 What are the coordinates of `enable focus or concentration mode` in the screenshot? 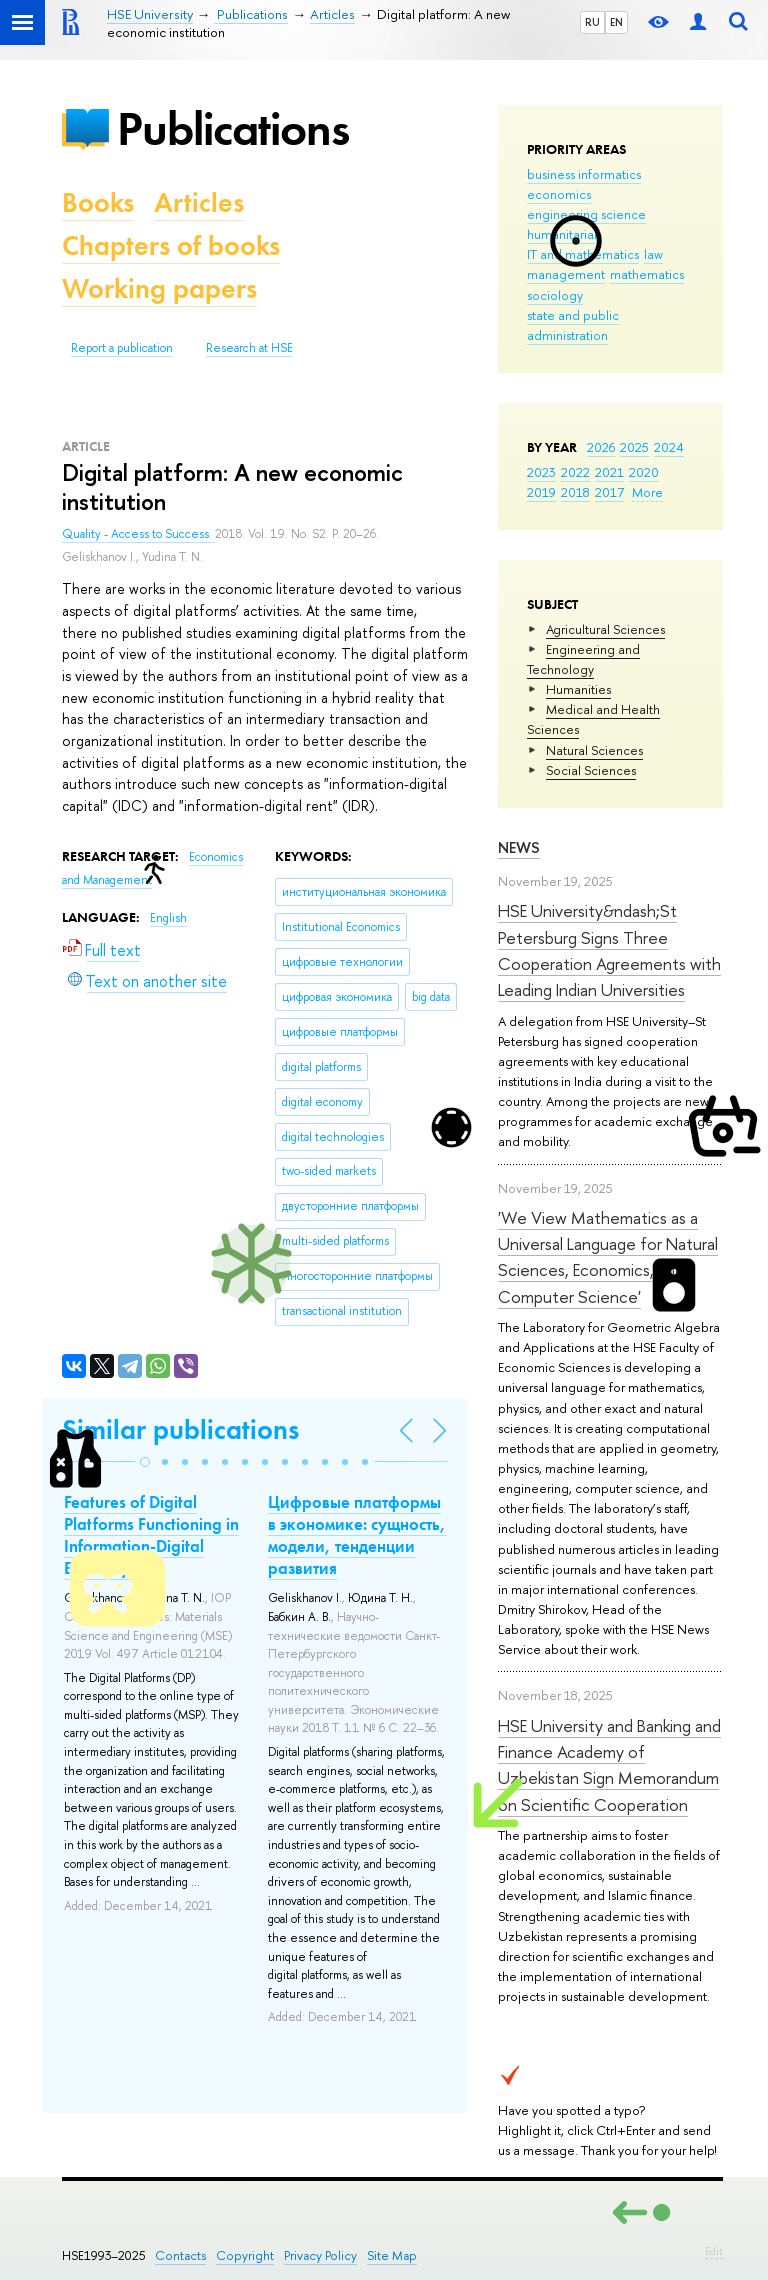 It's located at (576, 241).